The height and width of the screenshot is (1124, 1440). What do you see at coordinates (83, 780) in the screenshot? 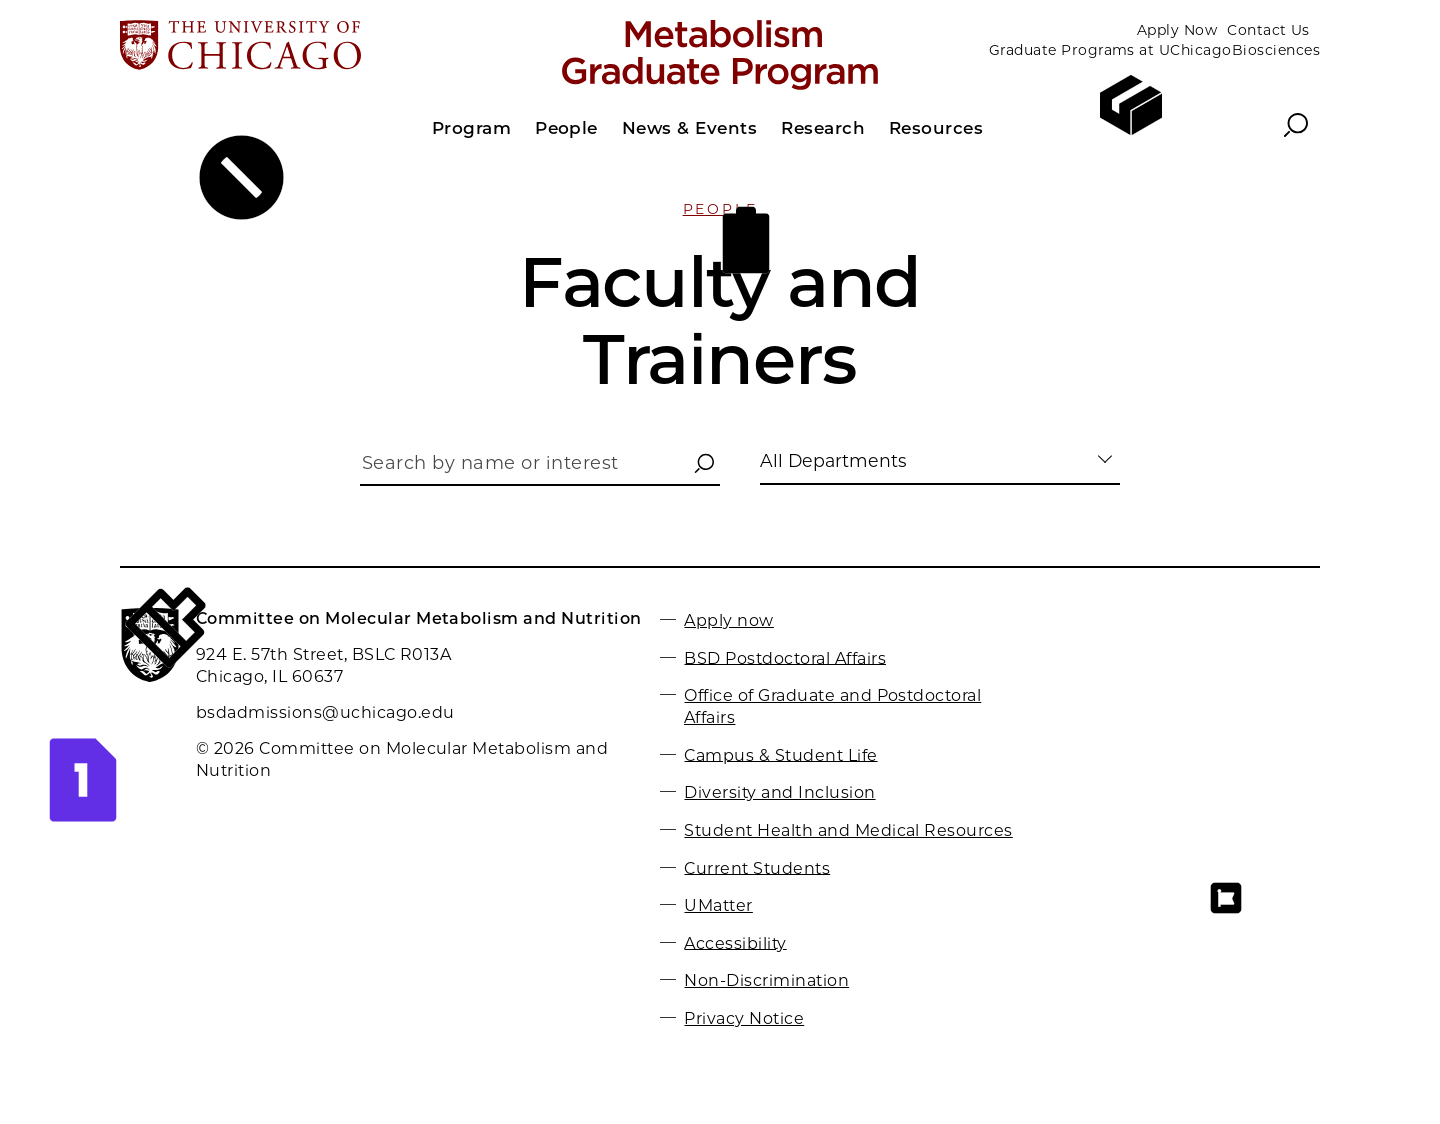
I see `indicates primary SIM card slot (SIM 1)` at bounding box center [83, 780].